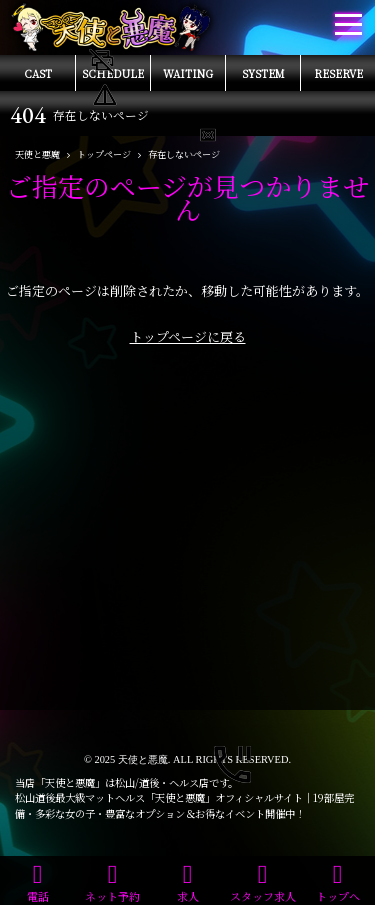 This screenshot has height=905, width=375. I want to click on printing is disabled or unavailable, so click(102, 60).